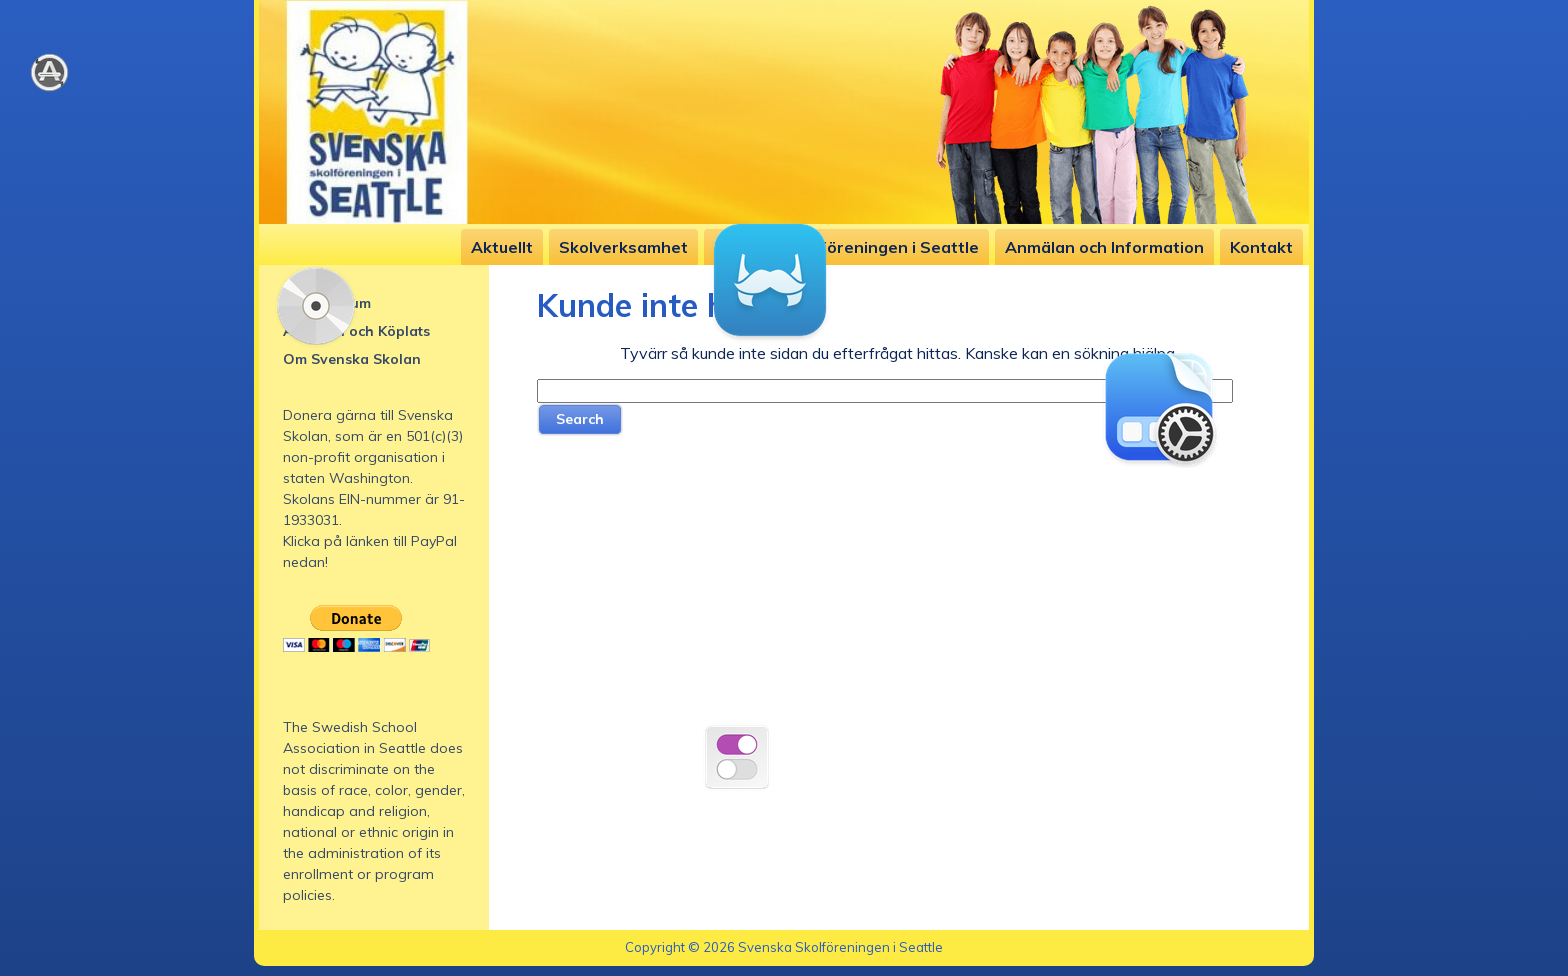  What do you see at coordinates (49, 72) in the screenshot?
I see `open the software update manager` at bounding box center [49, 72].